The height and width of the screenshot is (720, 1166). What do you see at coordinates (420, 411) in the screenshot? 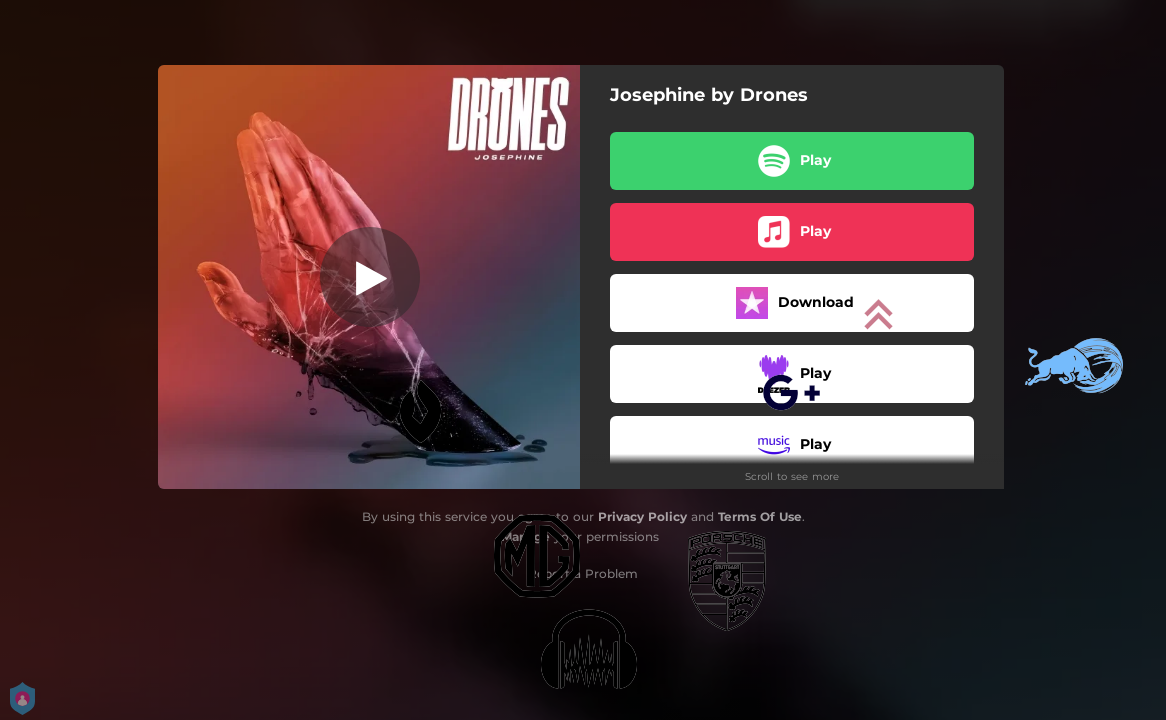
I see `firewalla network security app` at bounding box center [420, 411].